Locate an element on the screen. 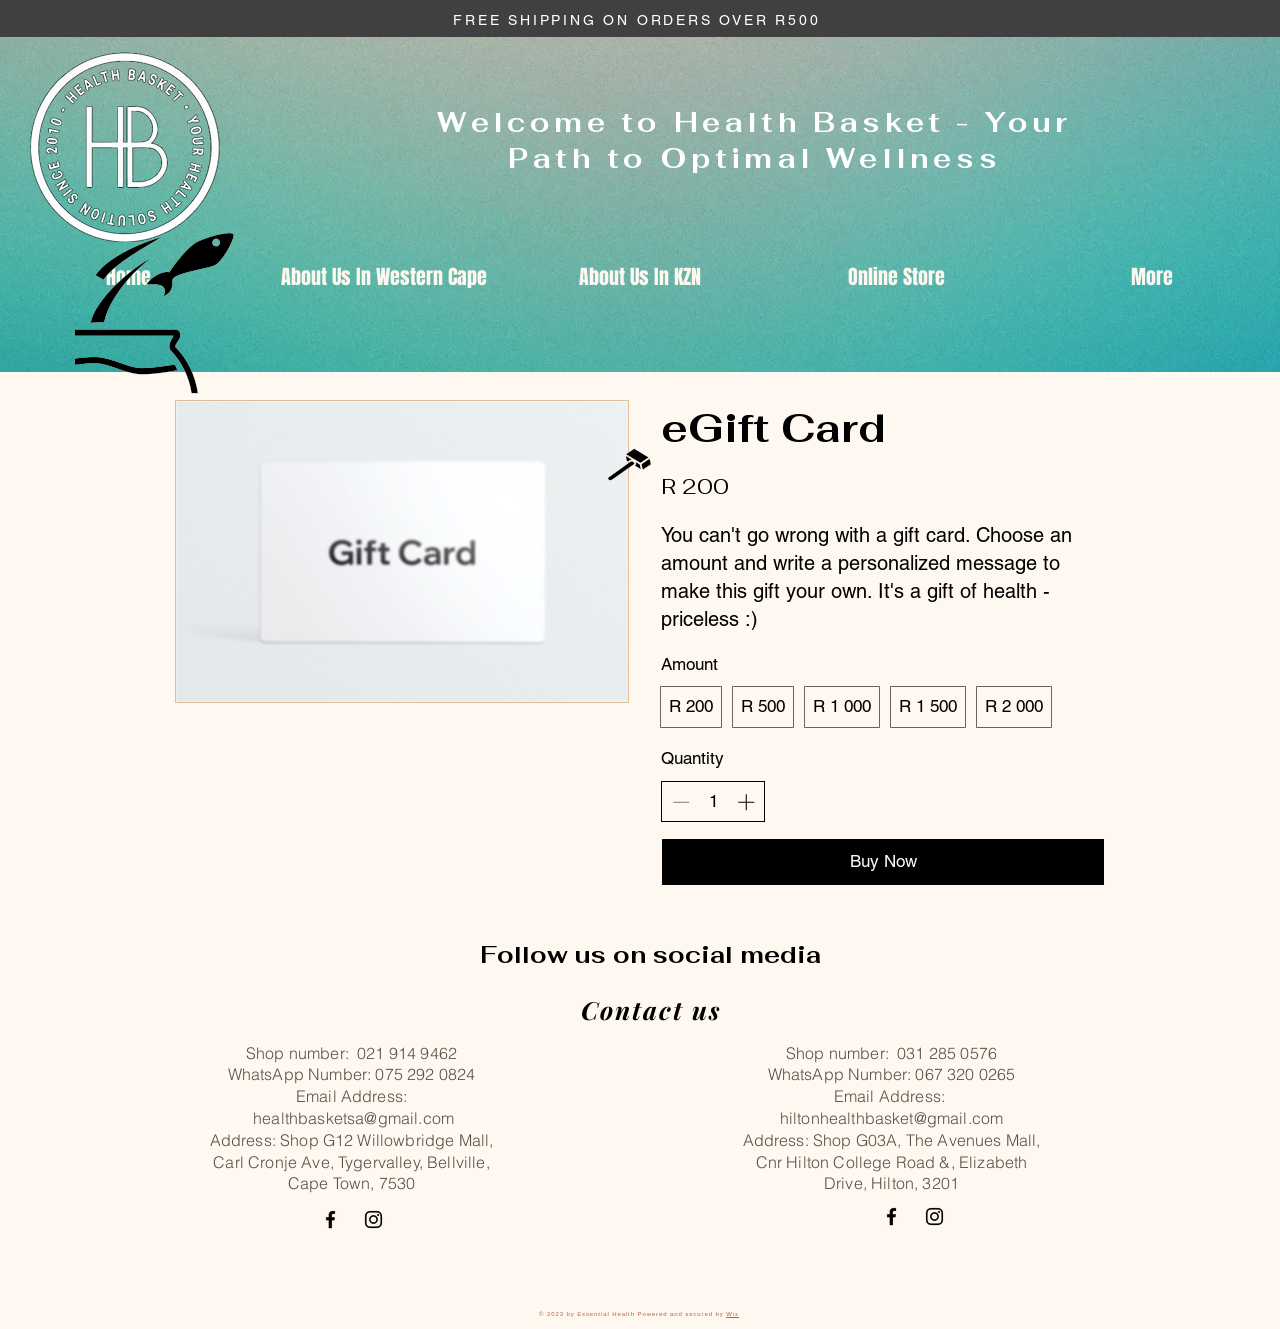 This screenshot has width=1280, height=1329. access crafting or building tools is located at coordinates (629, 464).